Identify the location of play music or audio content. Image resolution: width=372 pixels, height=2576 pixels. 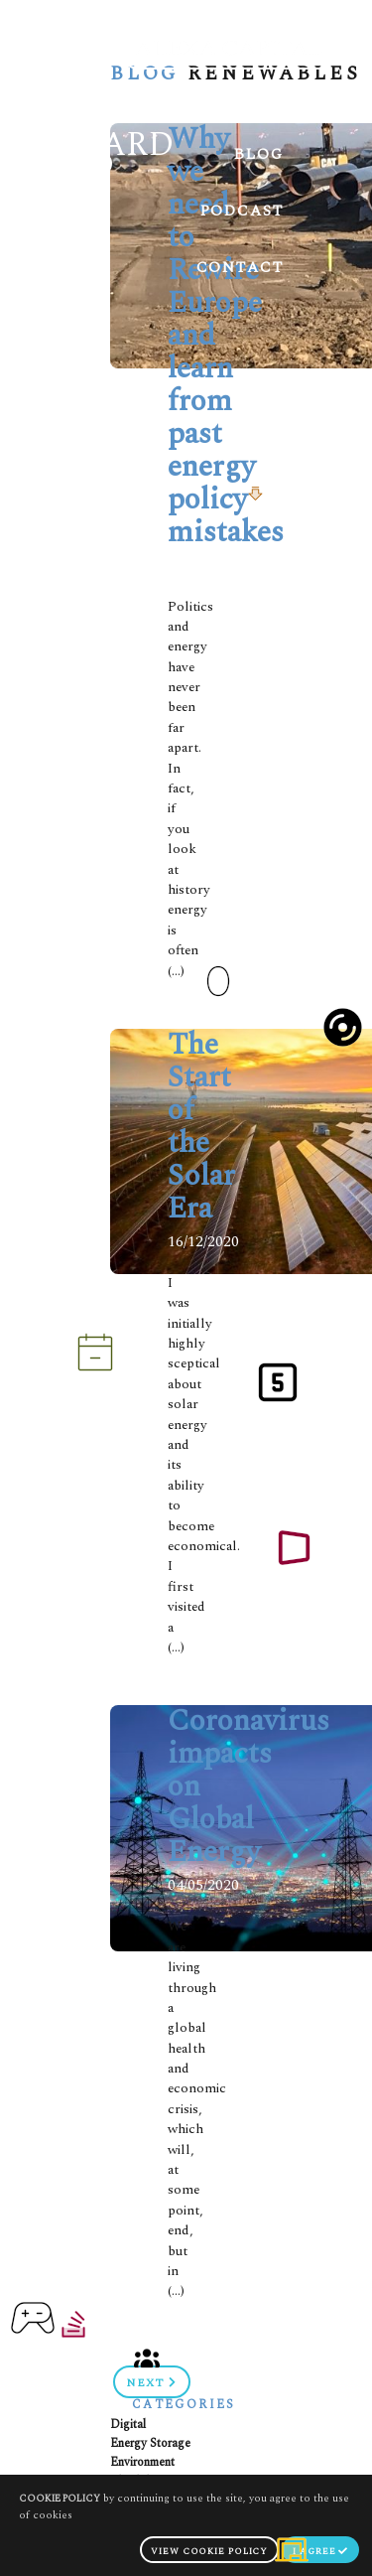
(342, 1027).